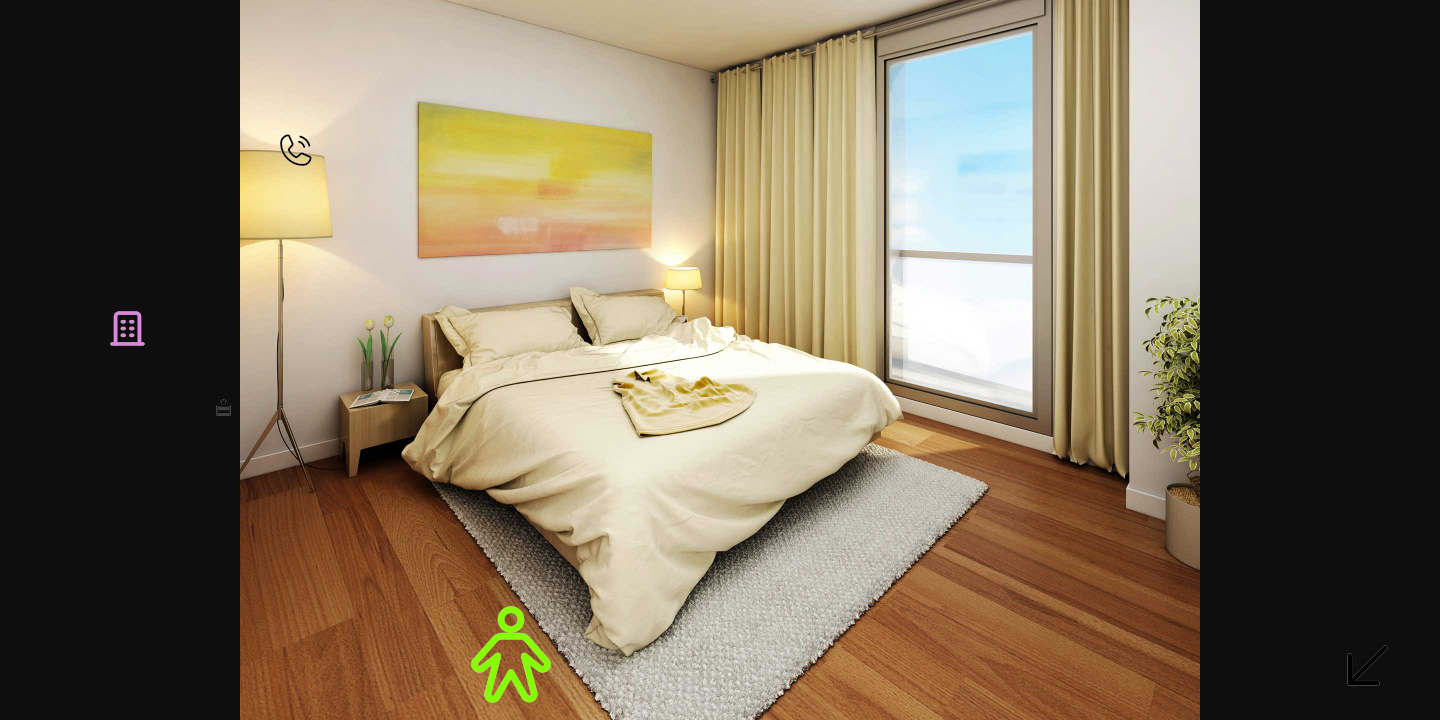 The image size is (1440, 720). Describe the element at coordinates (296, 149) in the screenshot. I see `make a phone call` at that location.